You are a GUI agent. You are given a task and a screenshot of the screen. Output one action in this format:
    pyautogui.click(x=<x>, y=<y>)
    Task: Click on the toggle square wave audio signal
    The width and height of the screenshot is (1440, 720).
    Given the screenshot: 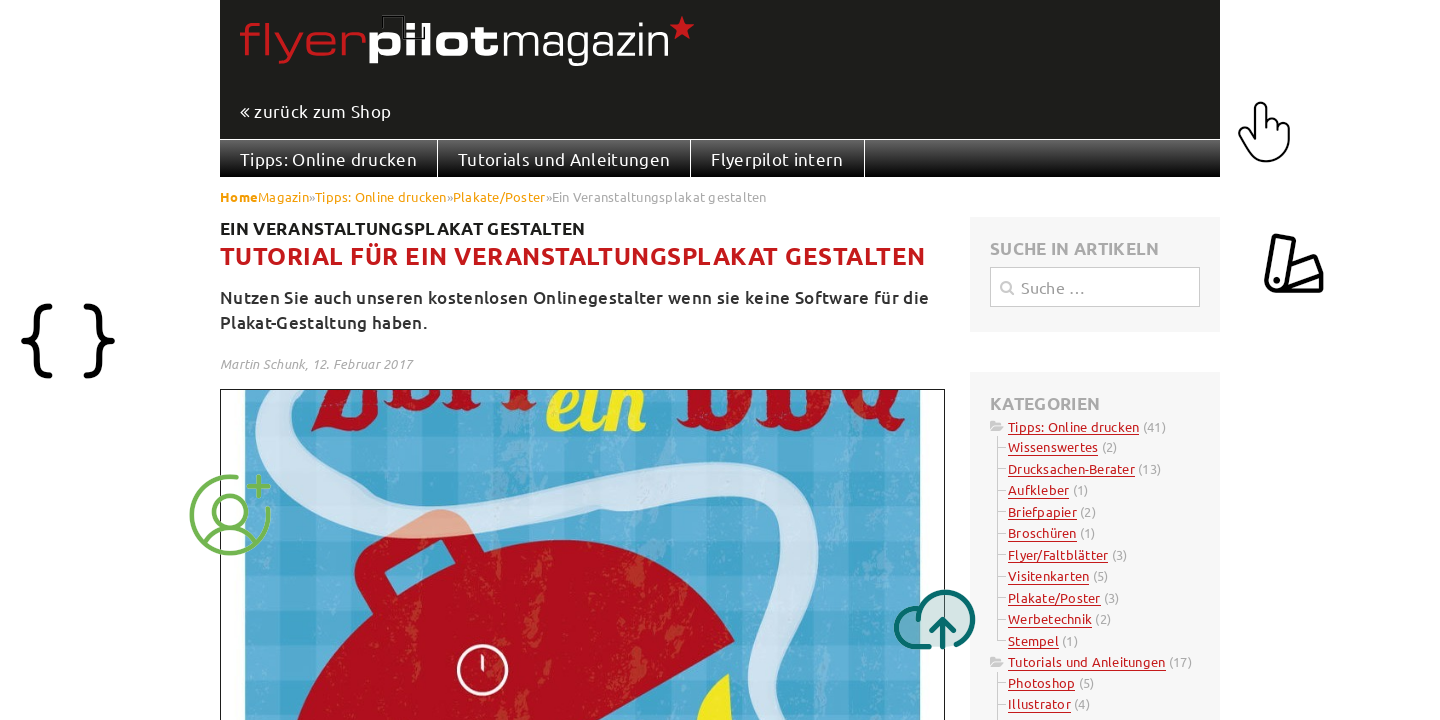 What is the action you would take?
    pyautogui.click(x=403, y=27)
    